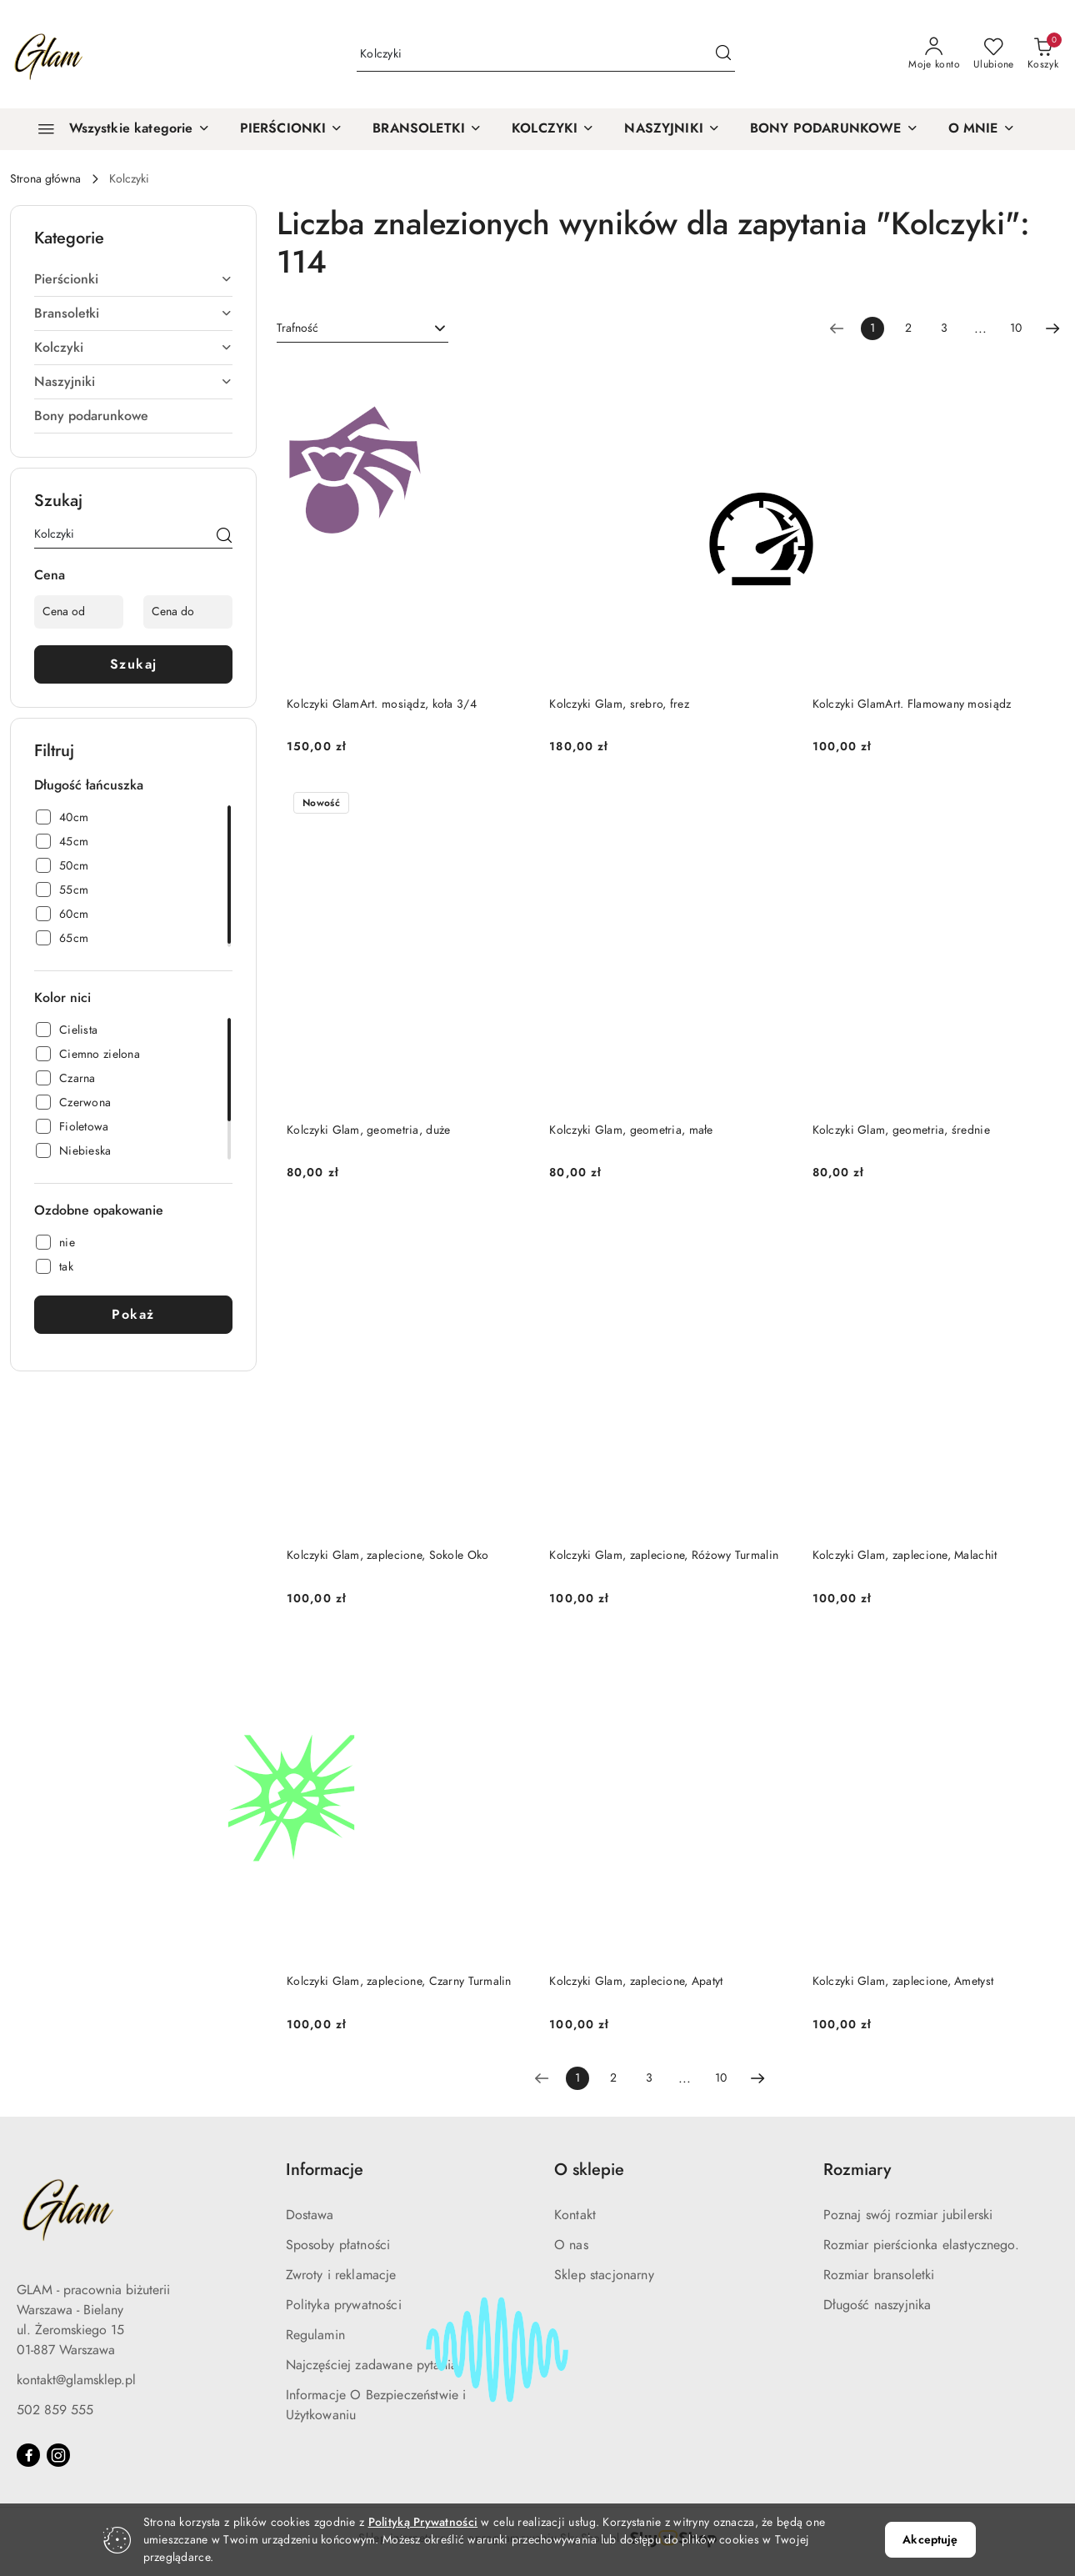 The height and width of the screenshot is (2576, 1075). Describe the element at coordinates (761, 539) in the screenshot. I see `view speed or performance metrics` at that location.